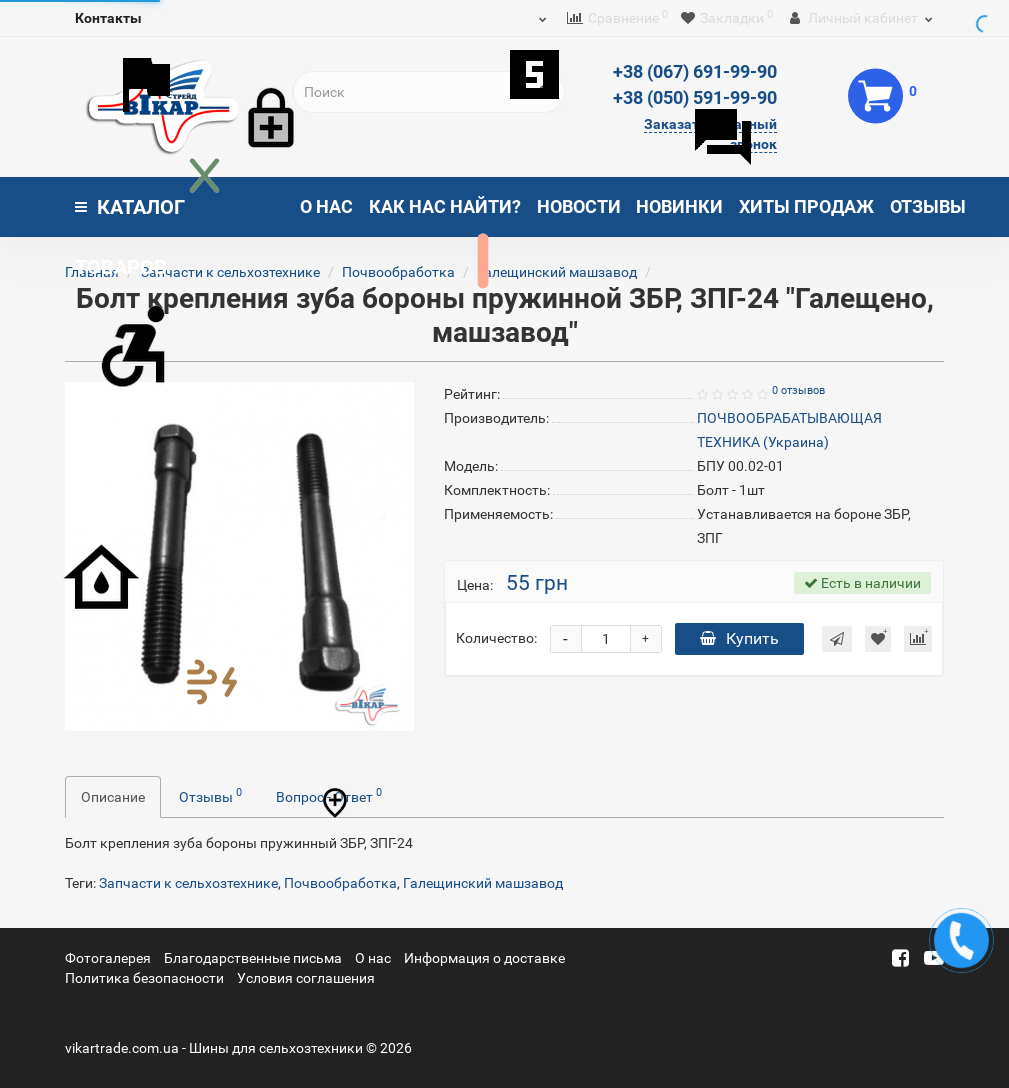 The height and width of the screenshot is (1088, 1009). What do you see at coordinates (145, 83) in the screenshot?
I see `flag or report content` at bounding box center [145, 83].